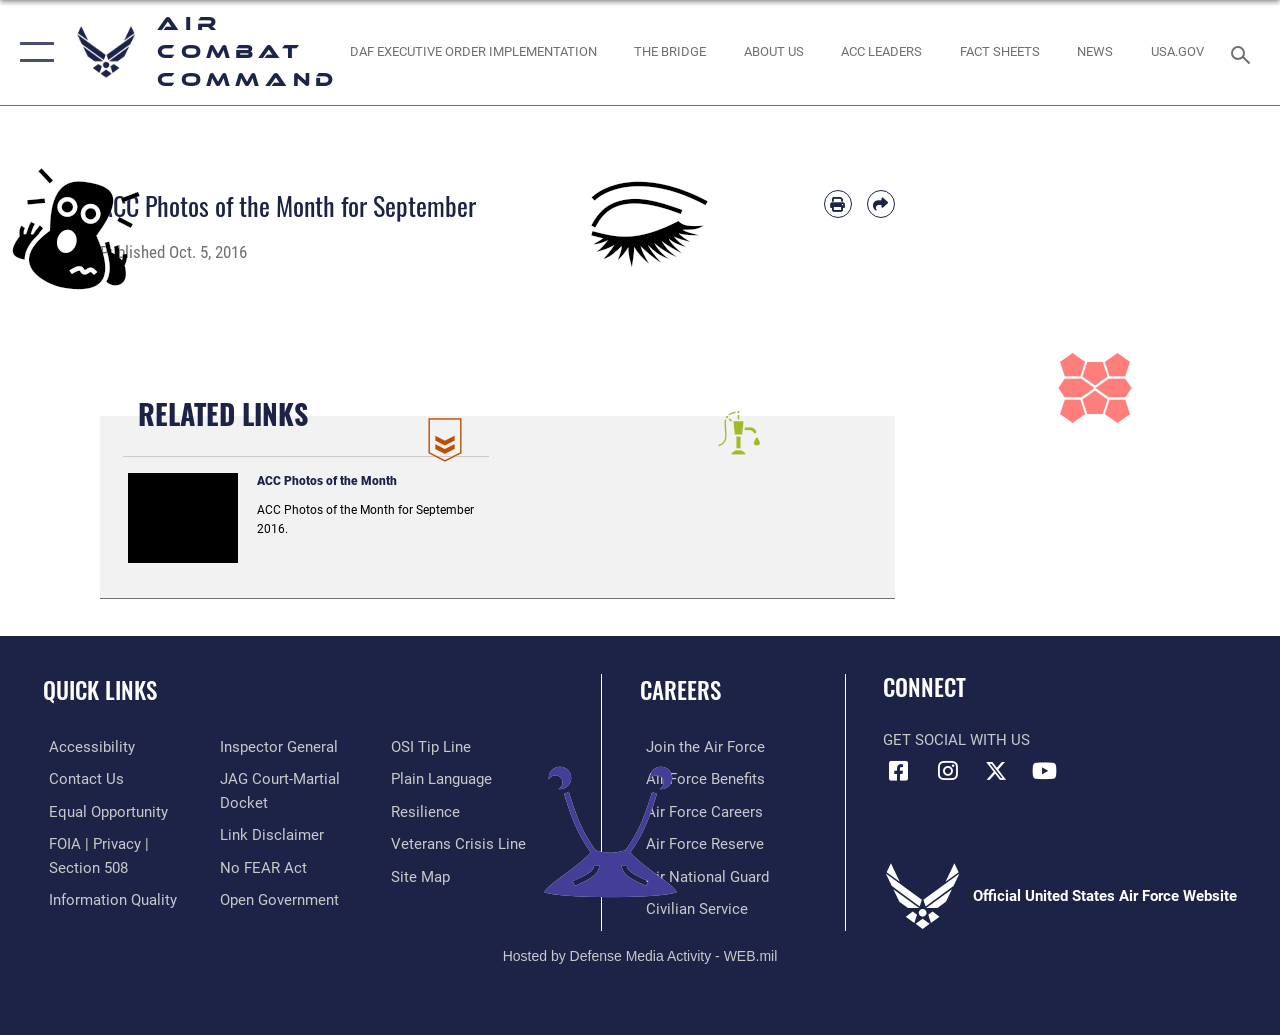  I want to click on indicates rank level 2 or sergeant status, so click(445, 440).